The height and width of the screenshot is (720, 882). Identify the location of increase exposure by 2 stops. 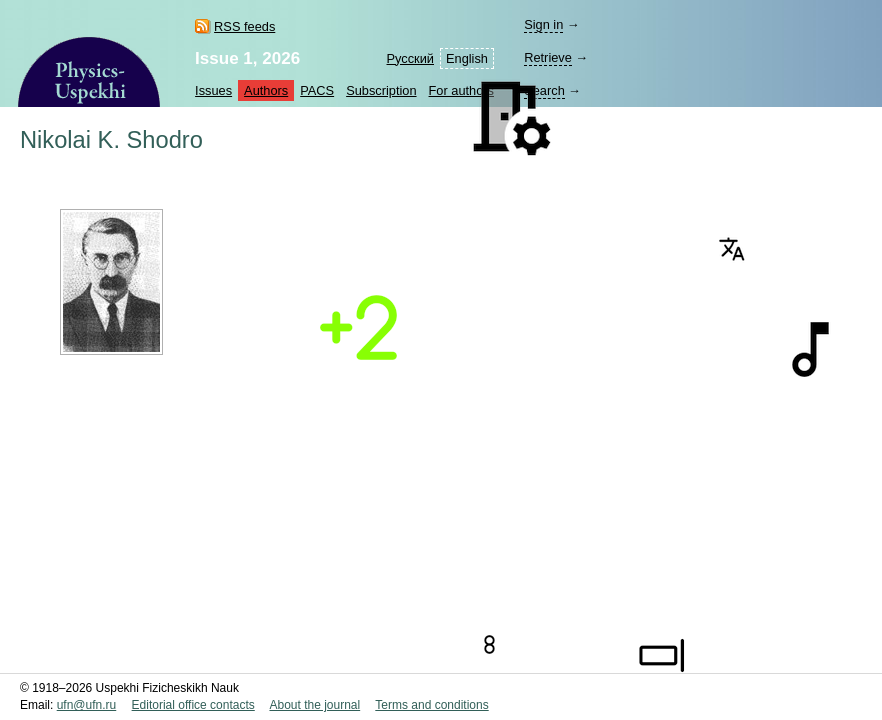
(360, 327).